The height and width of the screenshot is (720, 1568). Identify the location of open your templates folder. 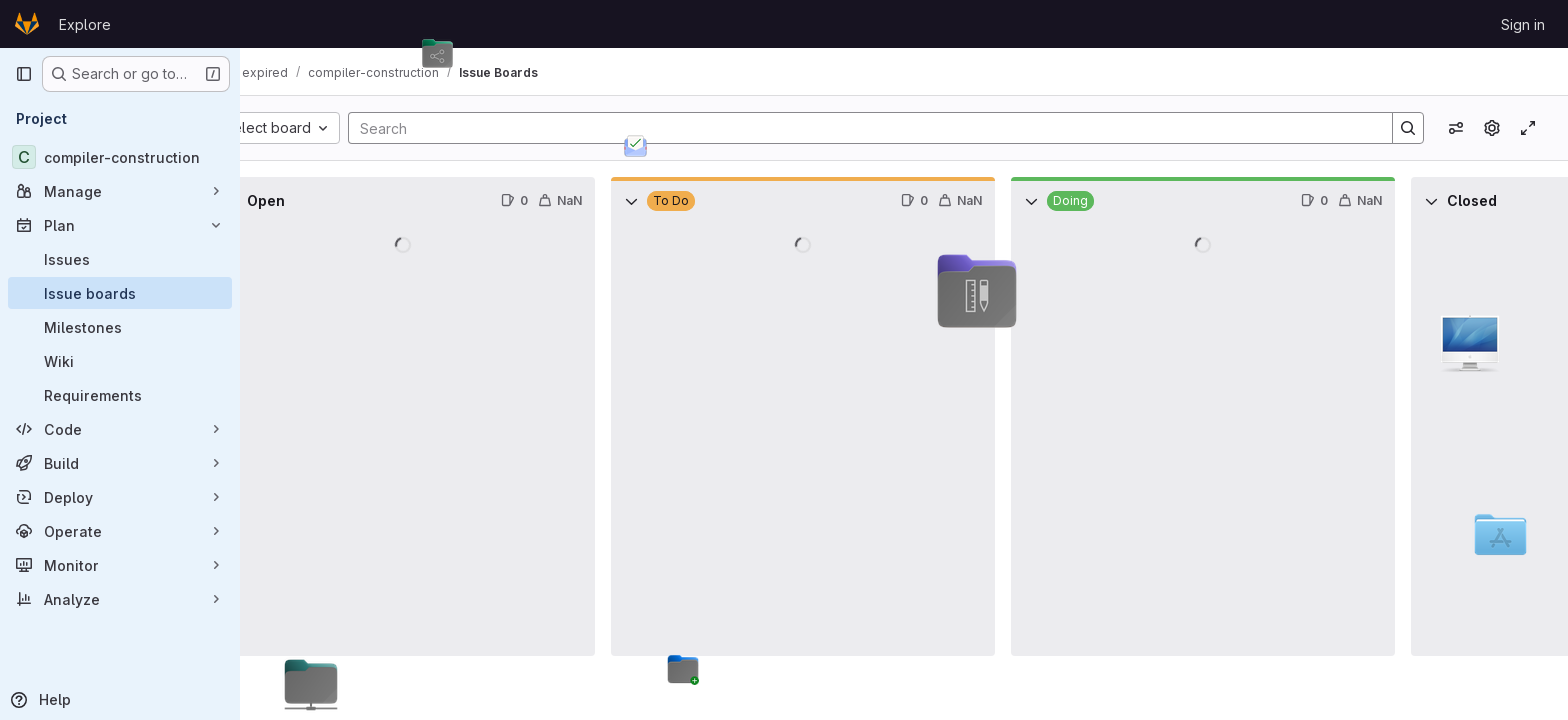
(1500, 534).